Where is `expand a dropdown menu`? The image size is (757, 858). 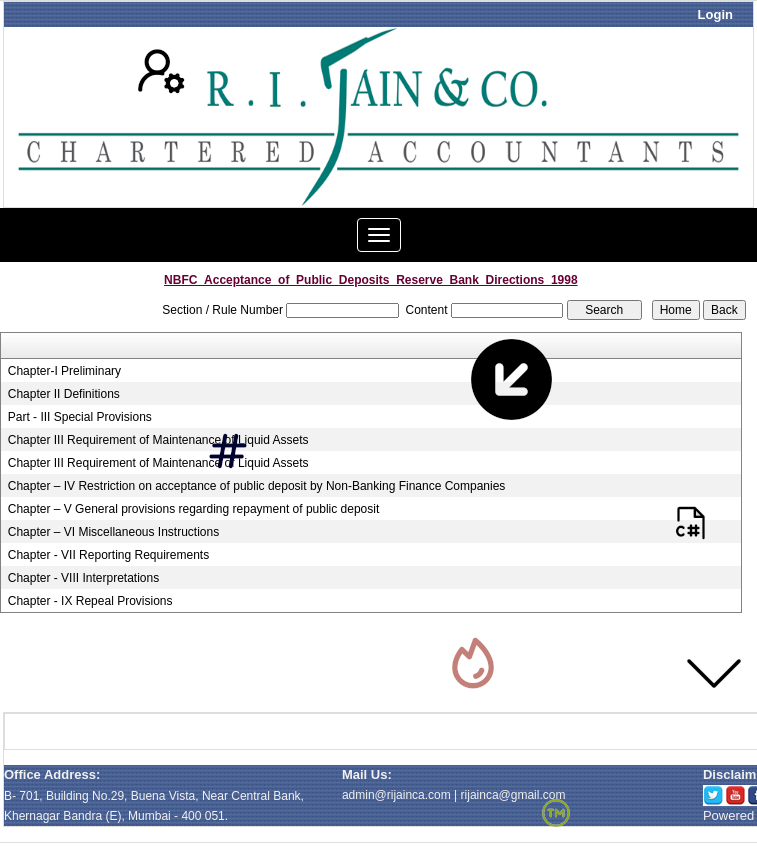 expand a dropdown menu is located at coordinates (714, 671).